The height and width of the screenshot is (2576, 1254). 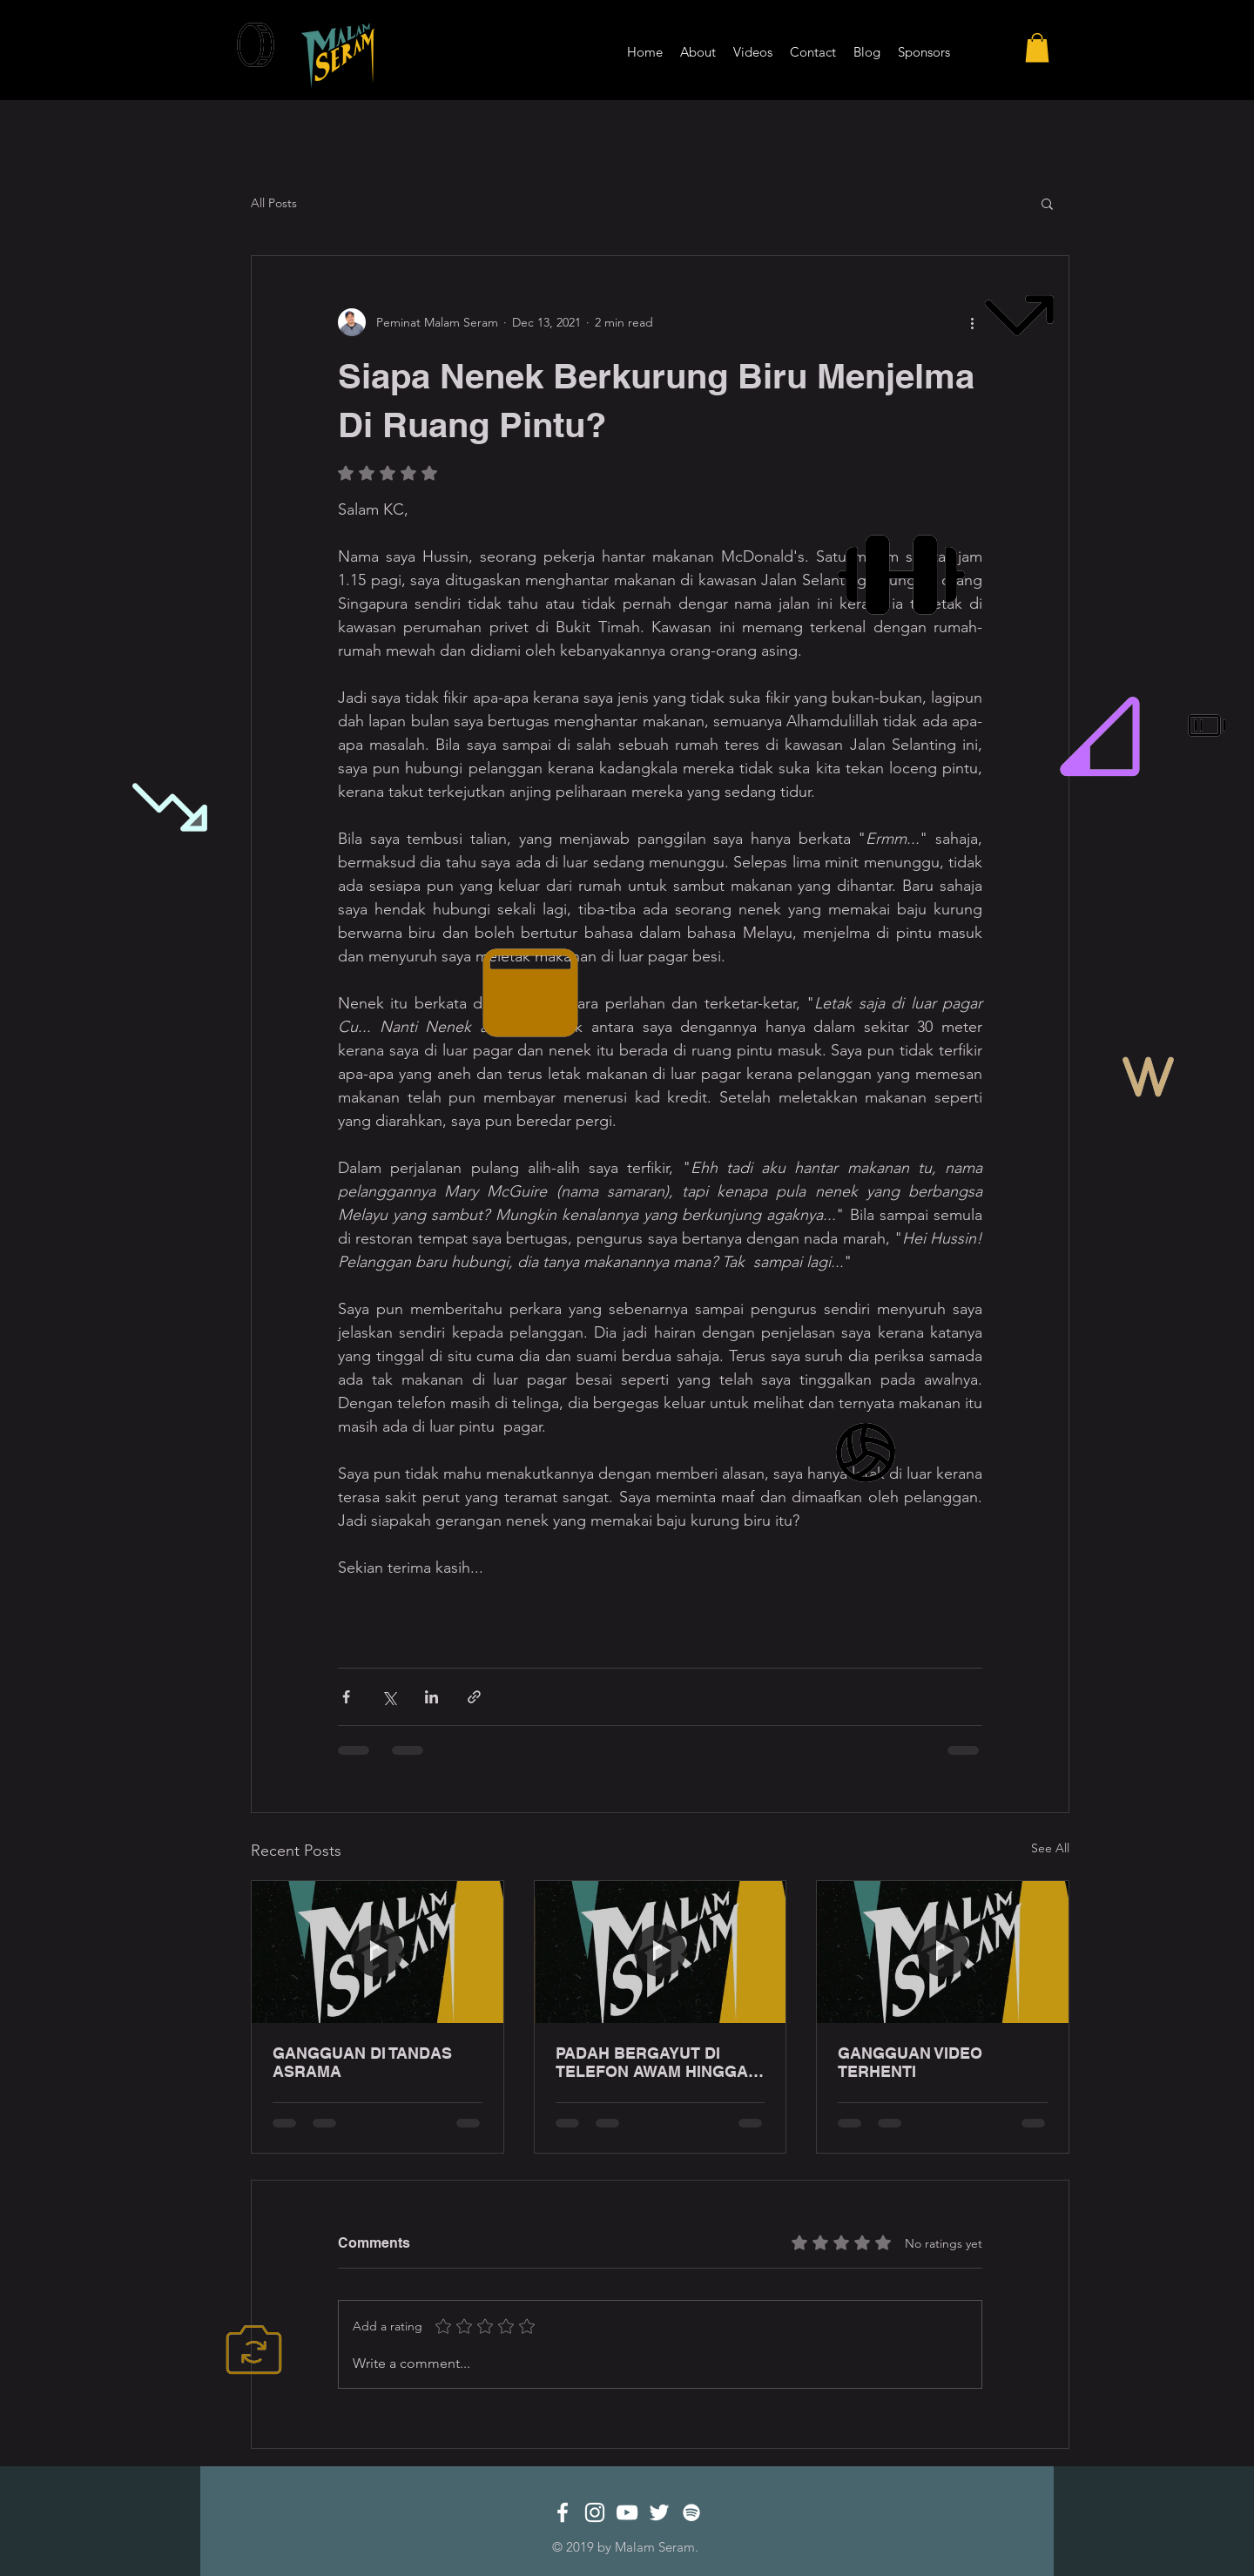 I want to click on reply to a message or forward content, so click(x=1019, y=313).